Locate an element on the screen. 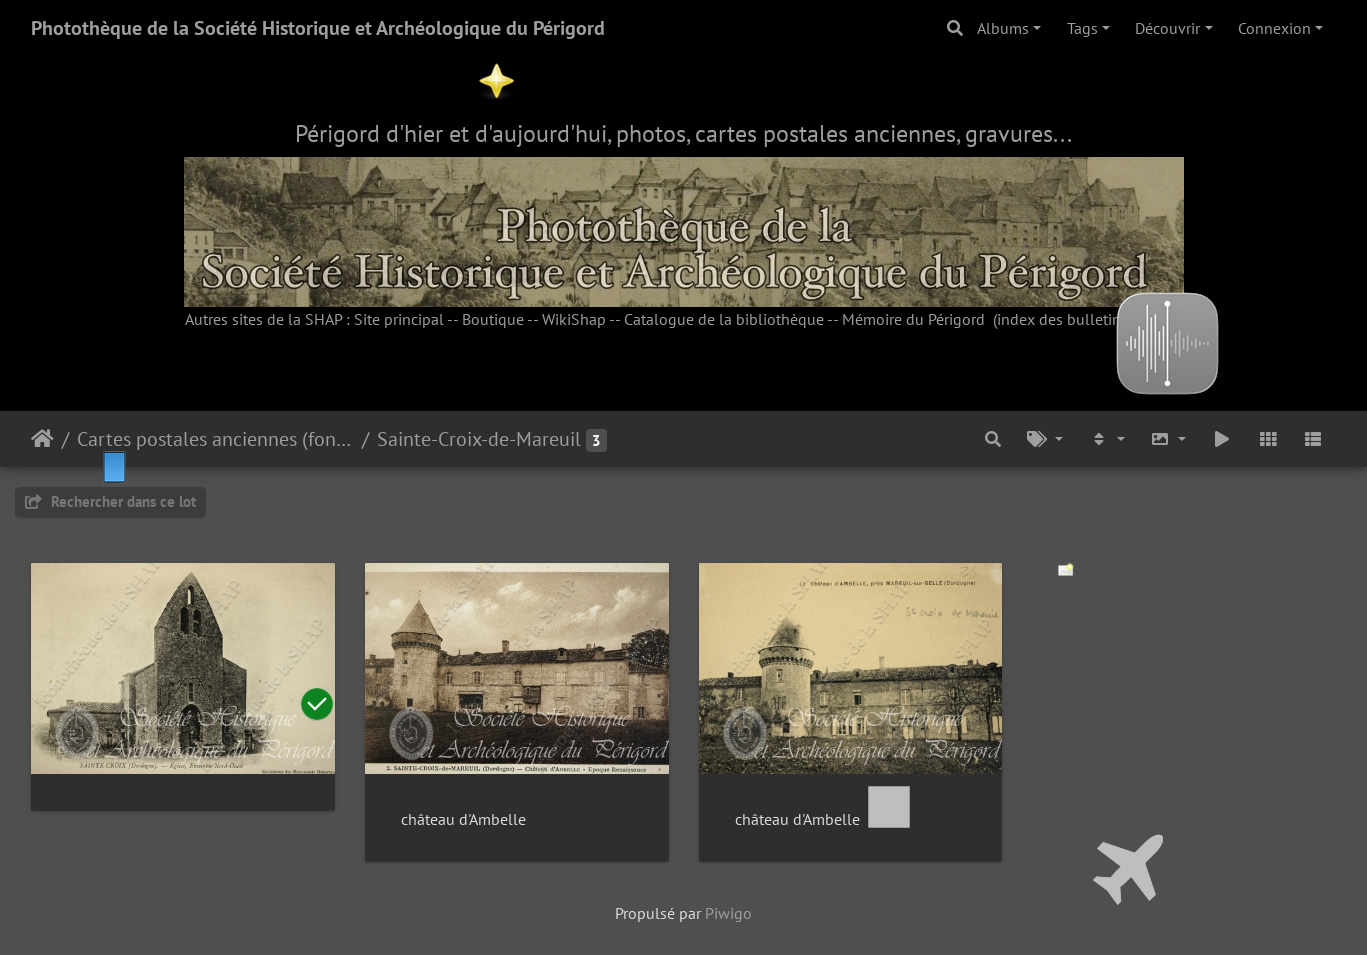  indicates dropbox file is fully synced is located at coordinates (317, 704).